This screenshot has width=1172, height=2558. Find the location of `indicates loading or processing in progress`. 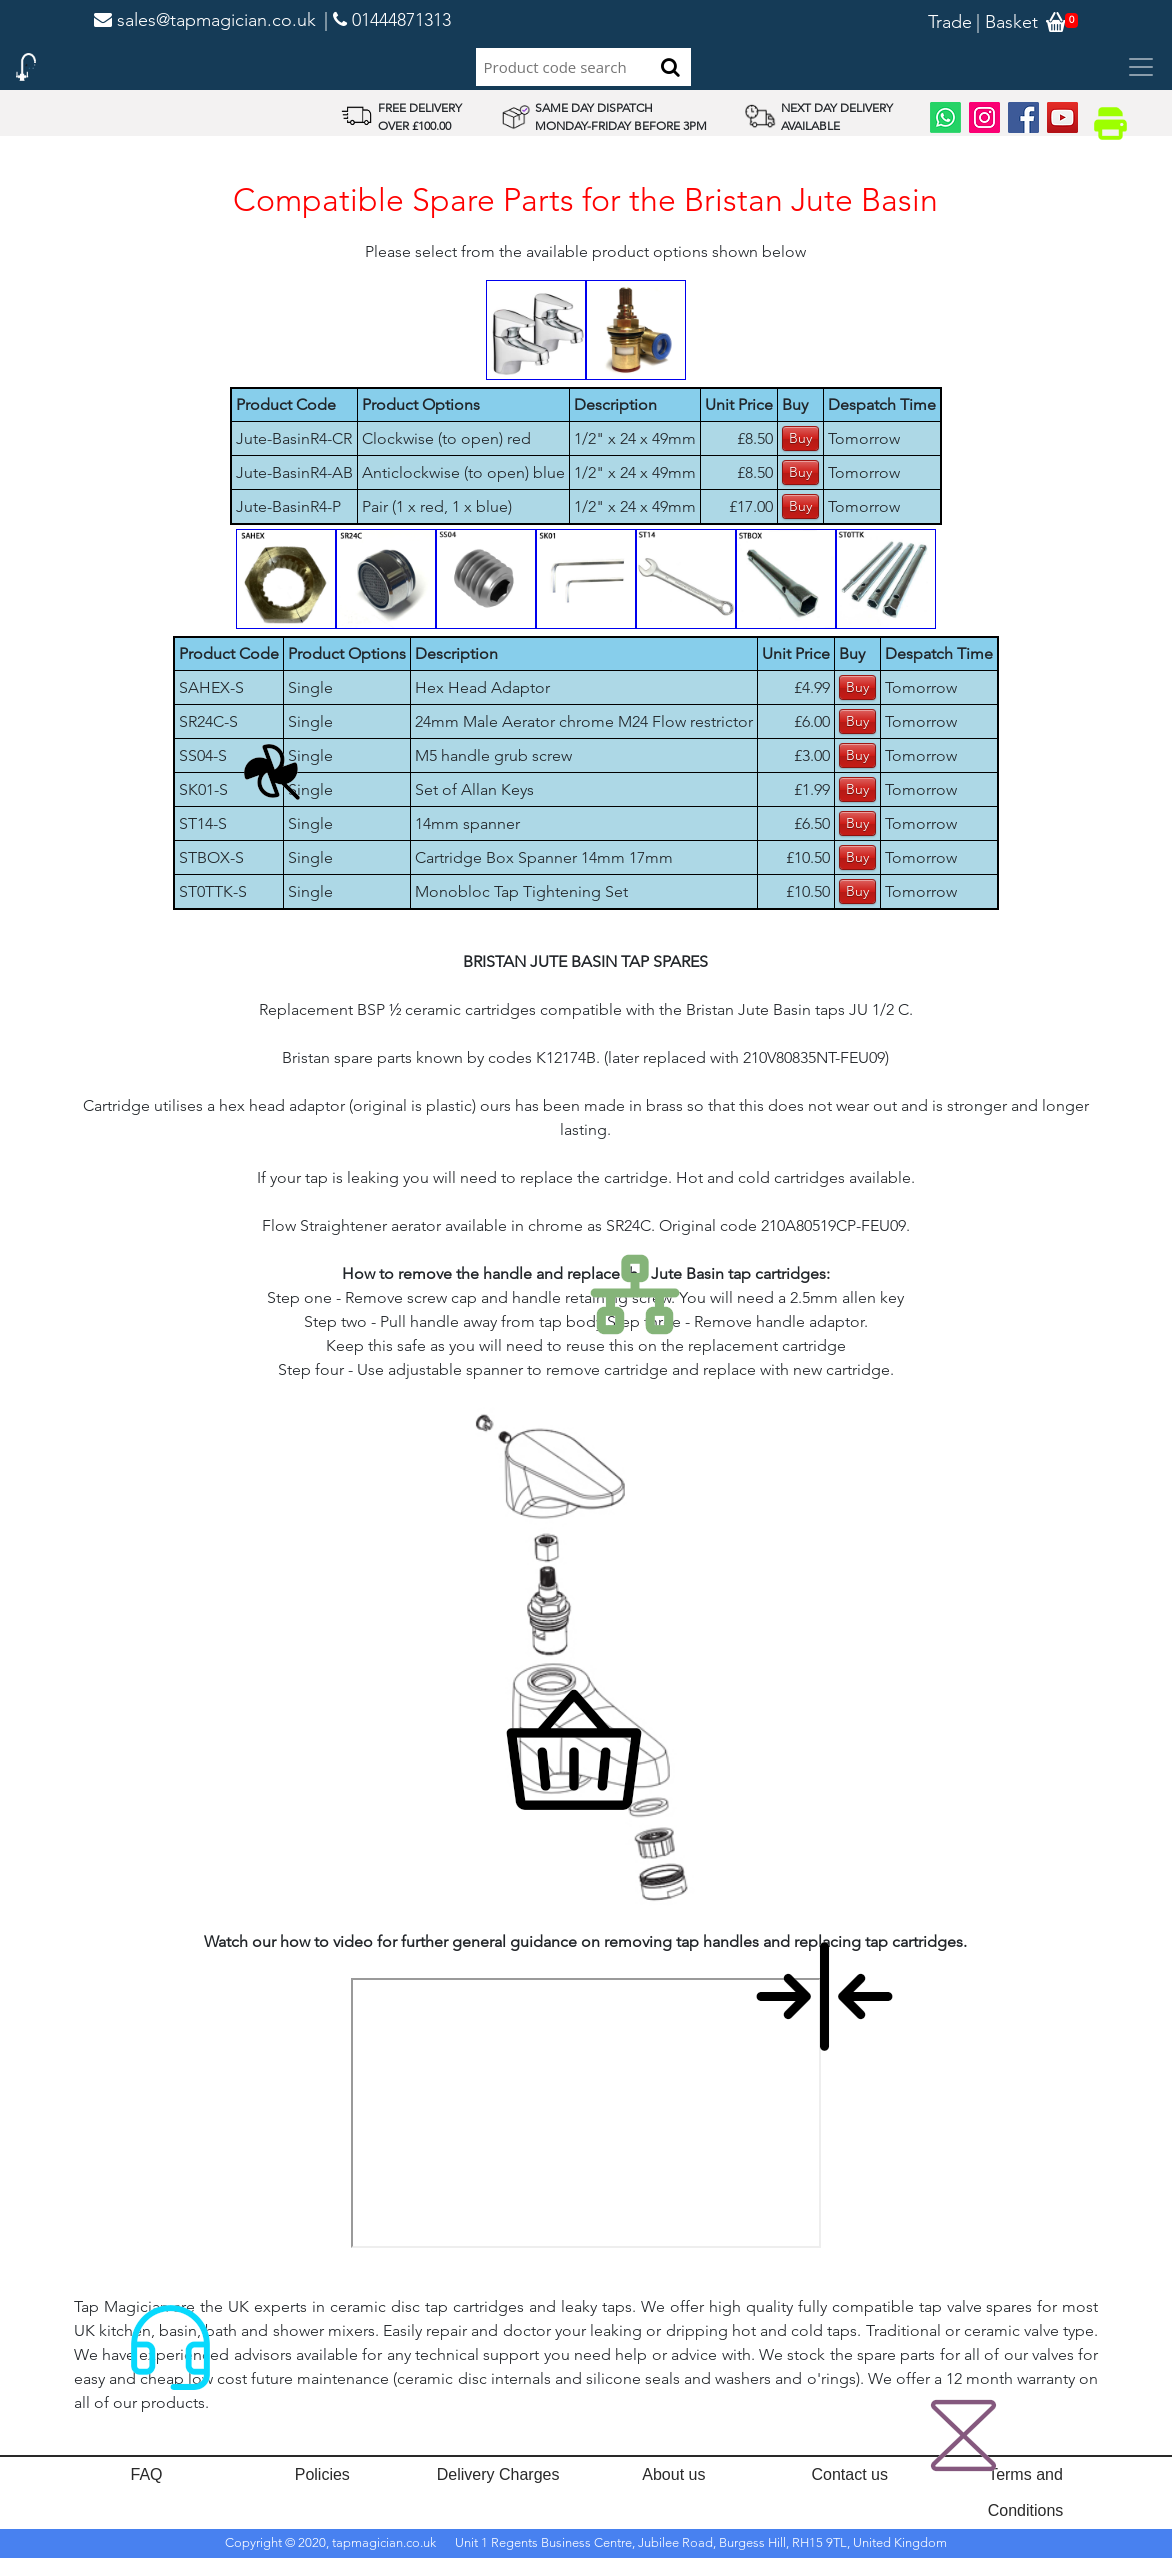

indicates loading or processing in progress is located at coordinates (963, 2435).